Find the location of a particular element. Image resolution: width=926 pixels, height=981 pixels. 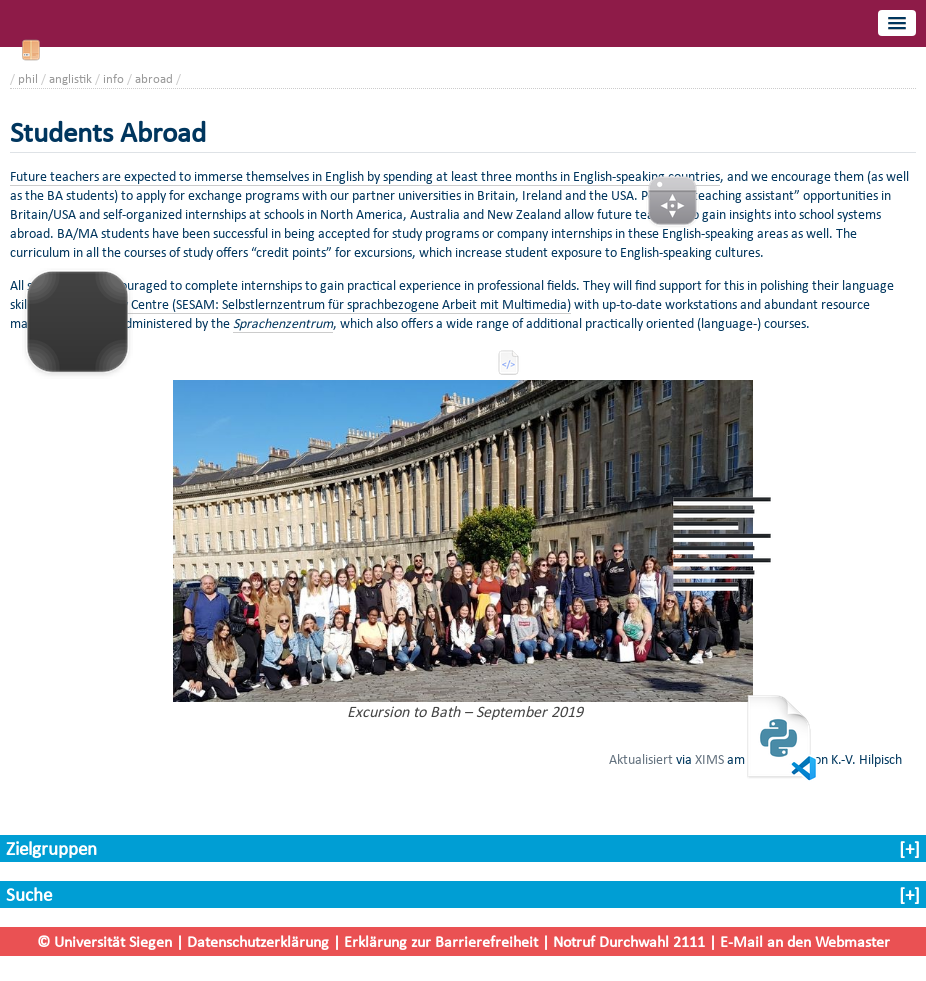

an HTML or web page file is located at coordinates (508, 362).